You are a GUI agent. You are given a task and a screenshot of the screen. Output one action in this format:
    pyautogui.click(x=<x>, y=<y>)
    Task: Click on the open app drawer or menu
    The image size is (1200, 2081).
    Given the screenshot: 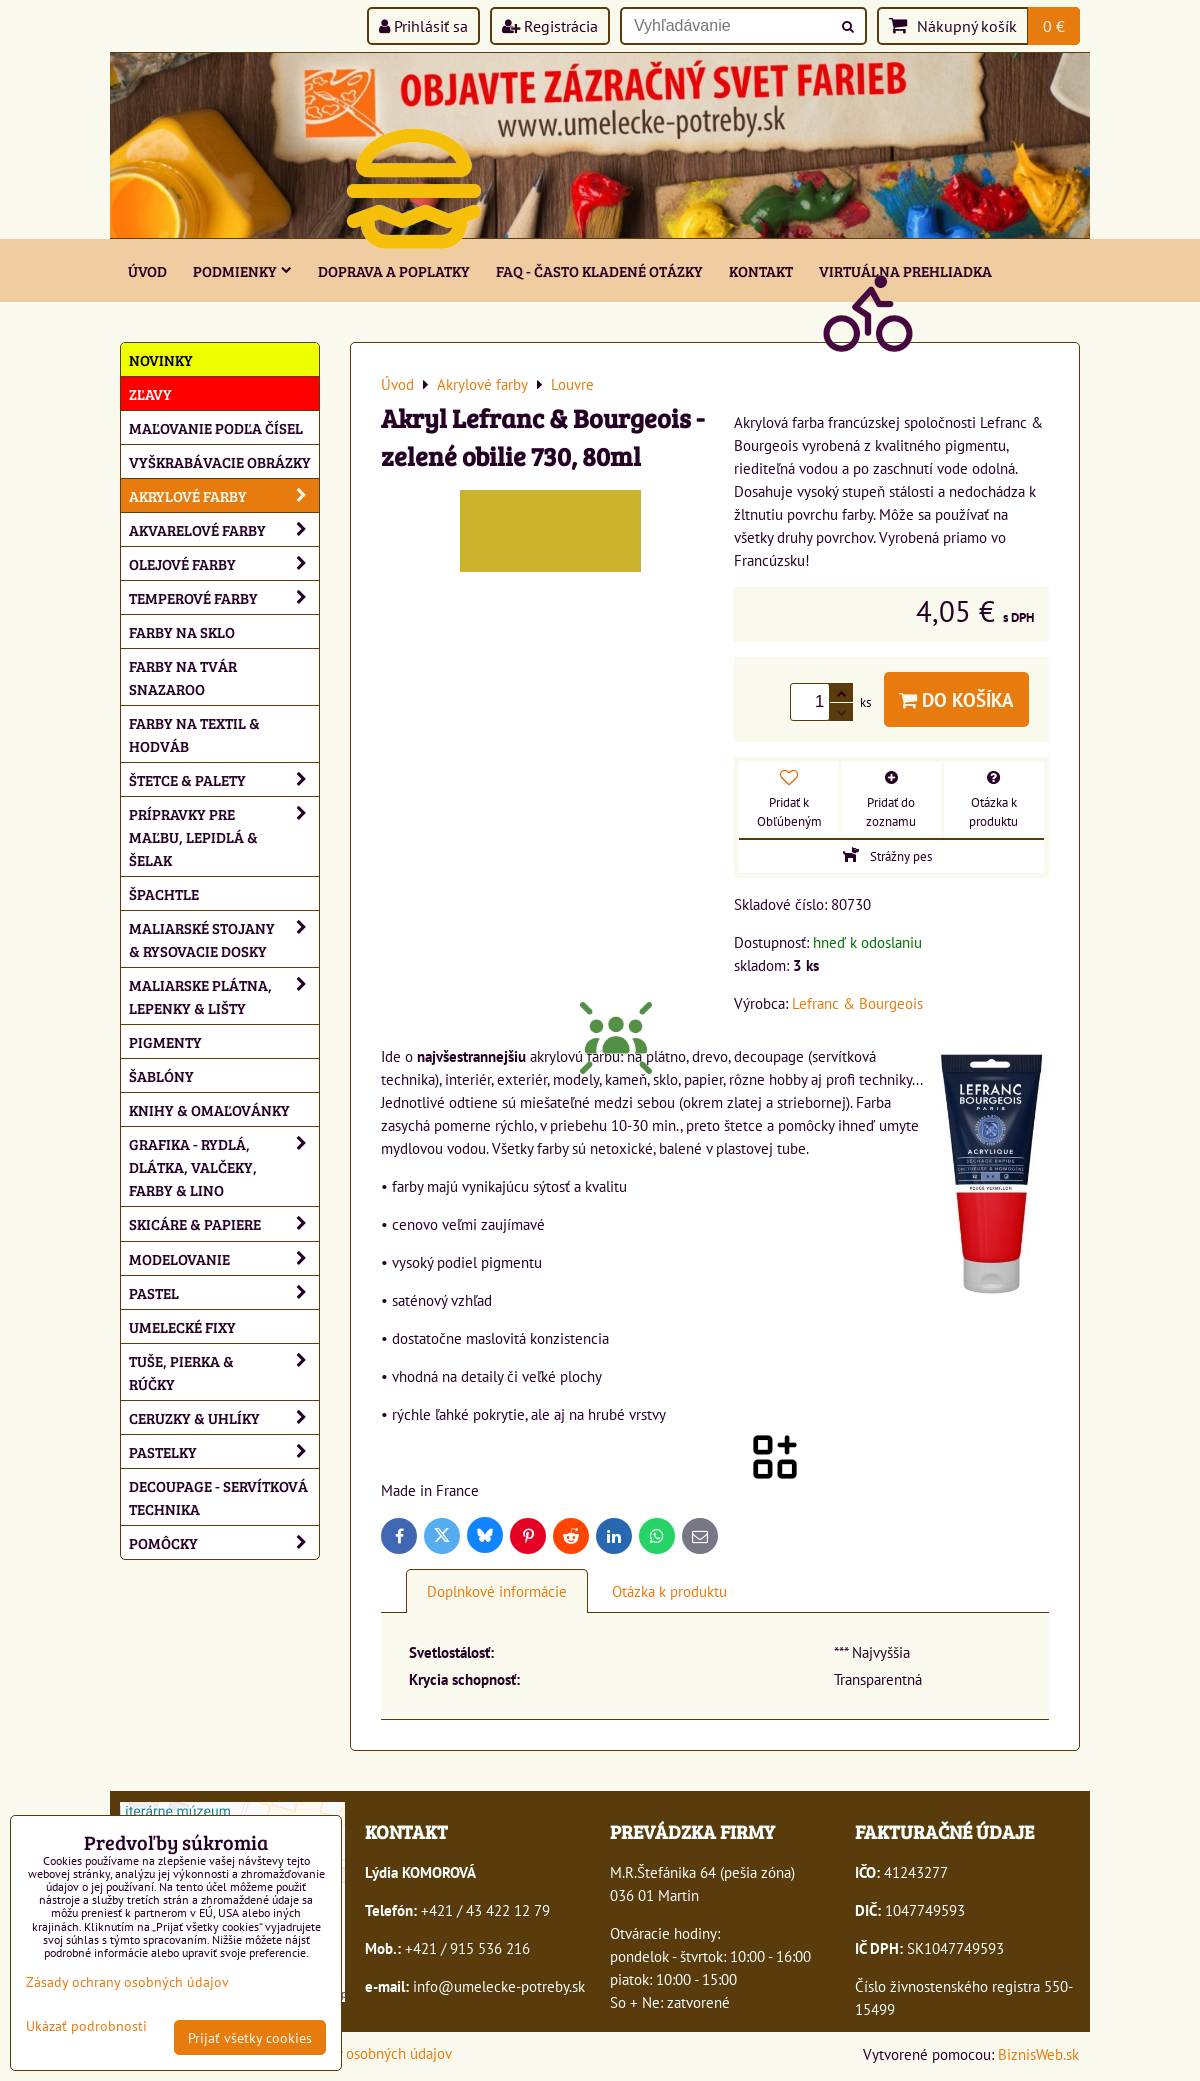 What is the action you would take?
    pyautogui.click(x=775, y=1457)
    